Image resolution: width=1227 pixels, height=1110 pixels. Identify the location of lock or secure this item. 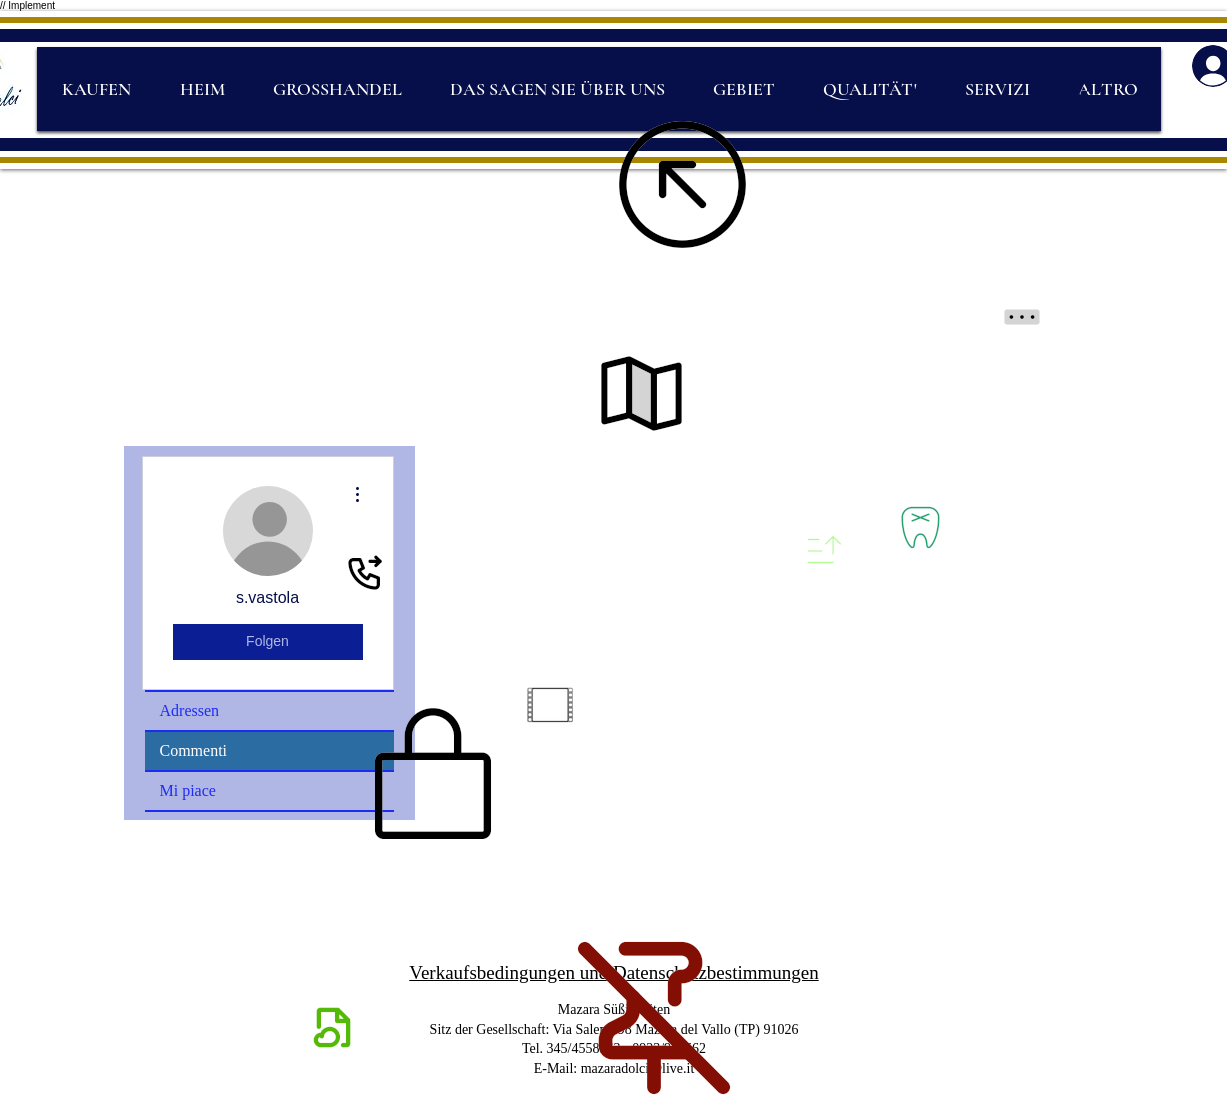
(433, 781).